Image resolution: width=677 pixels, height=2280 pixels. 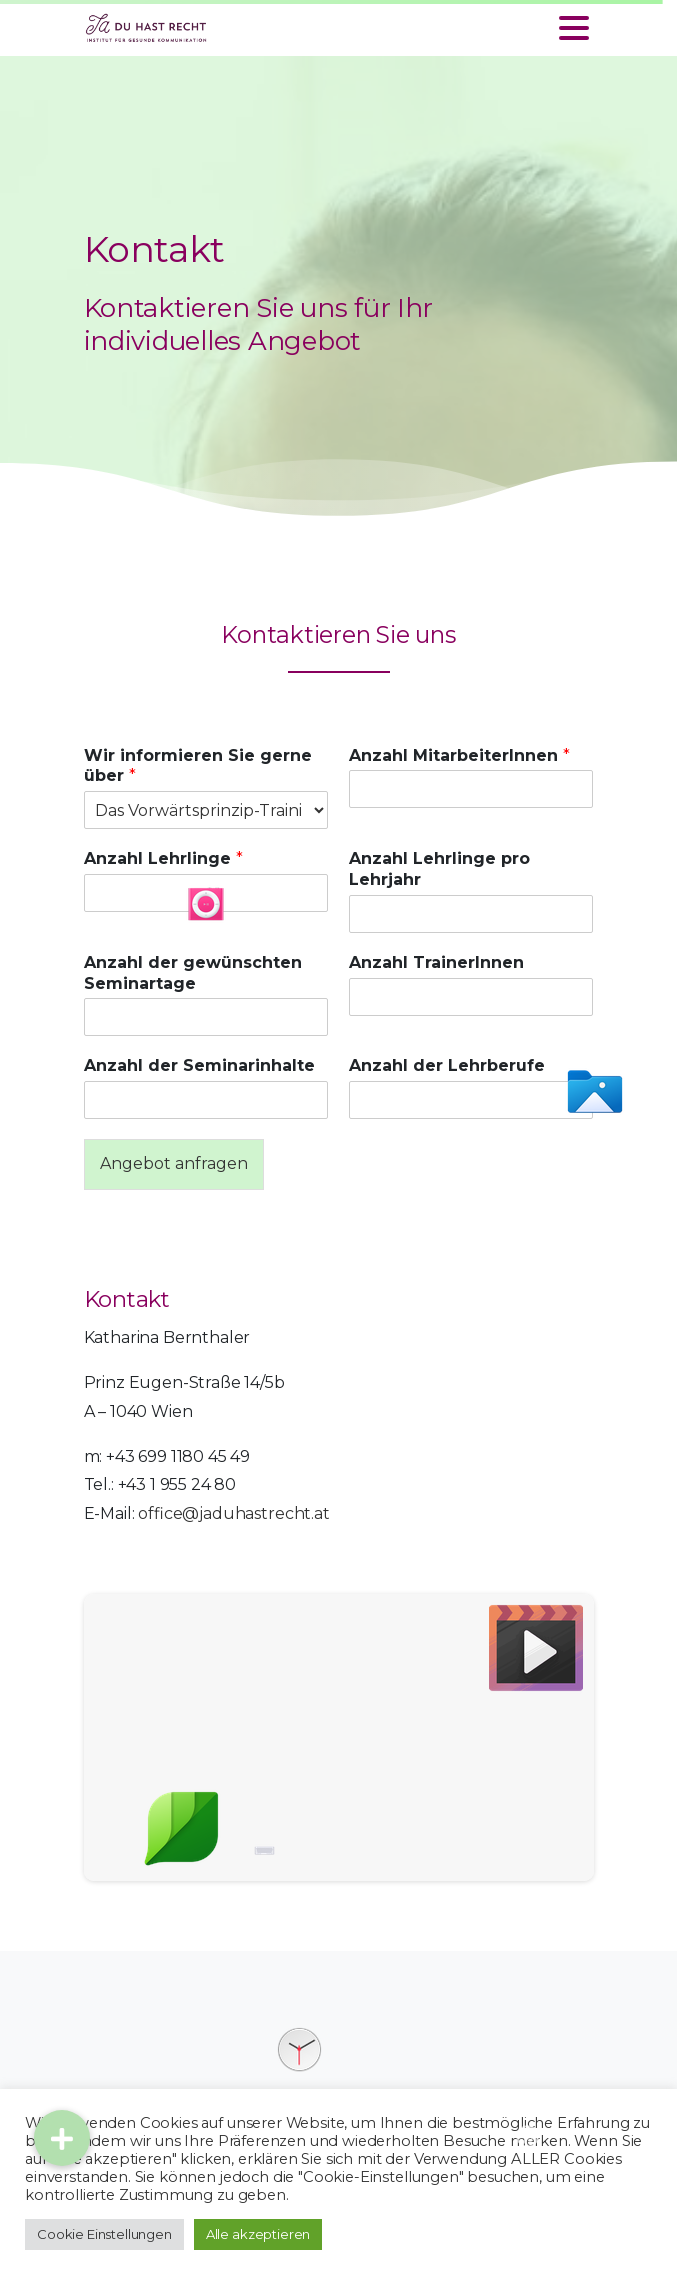 What do you see at coordinates (527, 2136) in the screenshot?
I see `access your music library` at bounding box center [527, 2136].